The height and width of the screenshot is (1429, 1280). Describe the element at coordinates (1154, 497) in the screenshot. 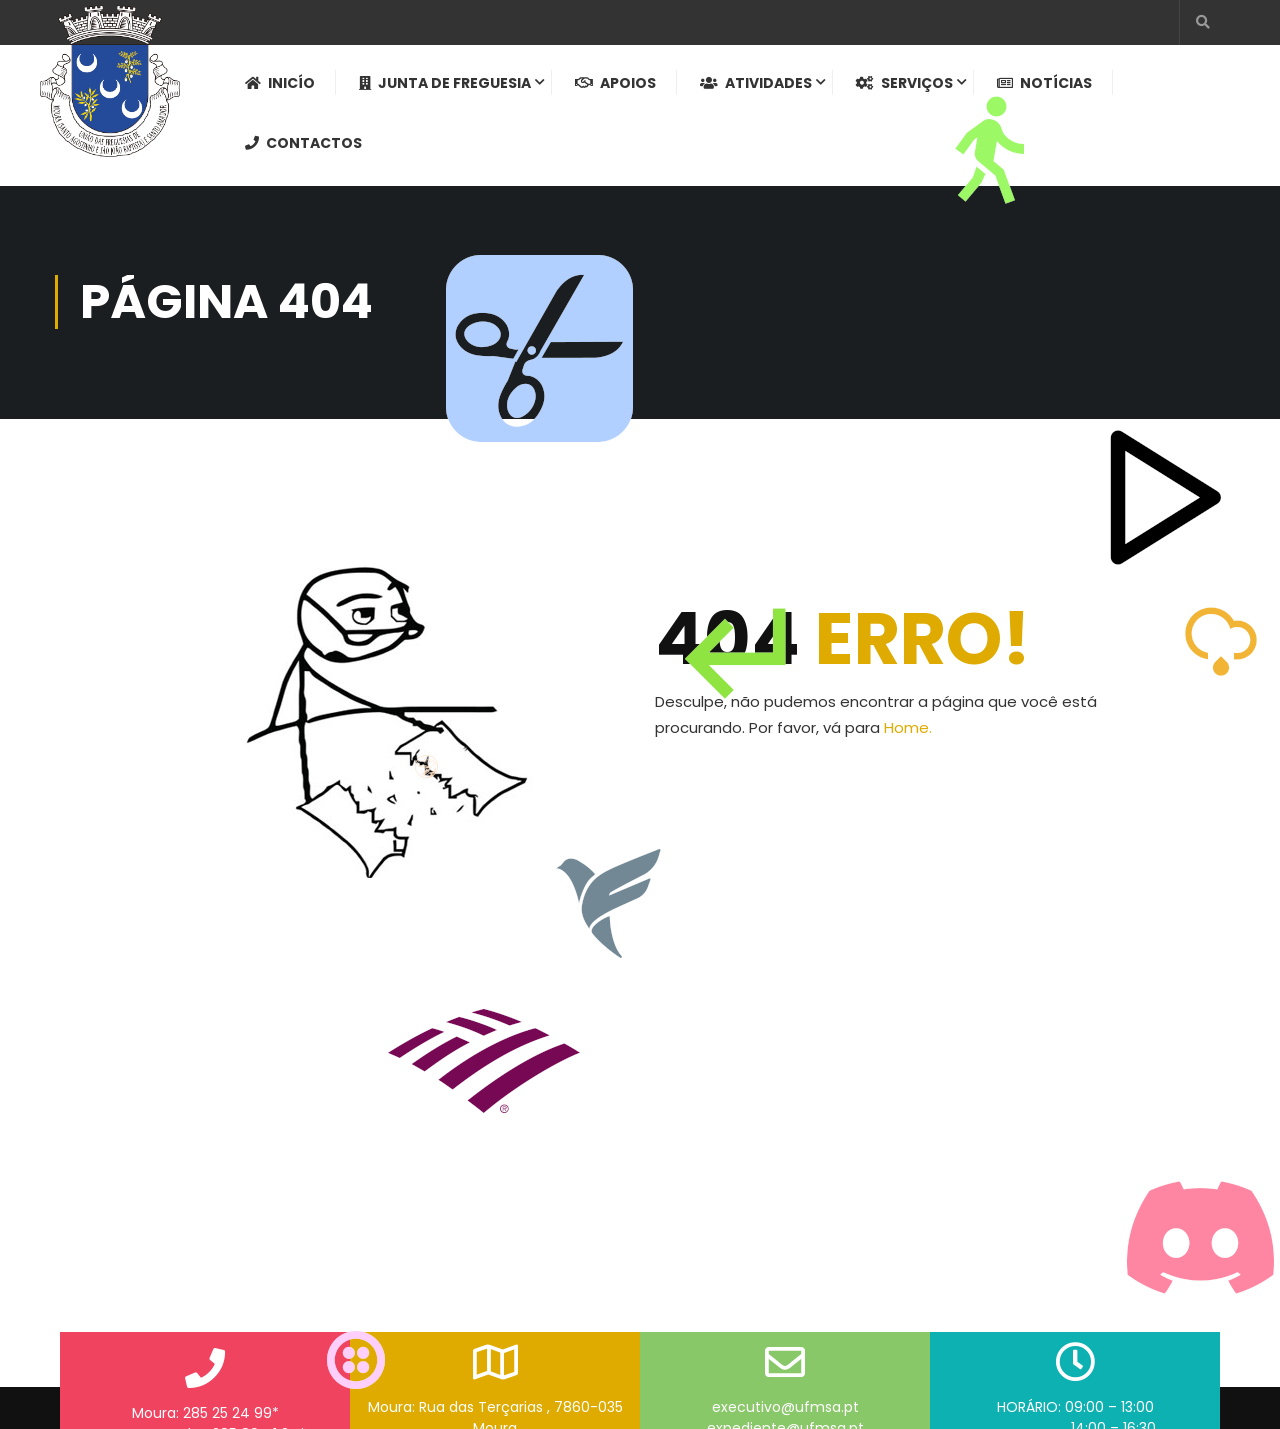

I see `play media content` at that location.